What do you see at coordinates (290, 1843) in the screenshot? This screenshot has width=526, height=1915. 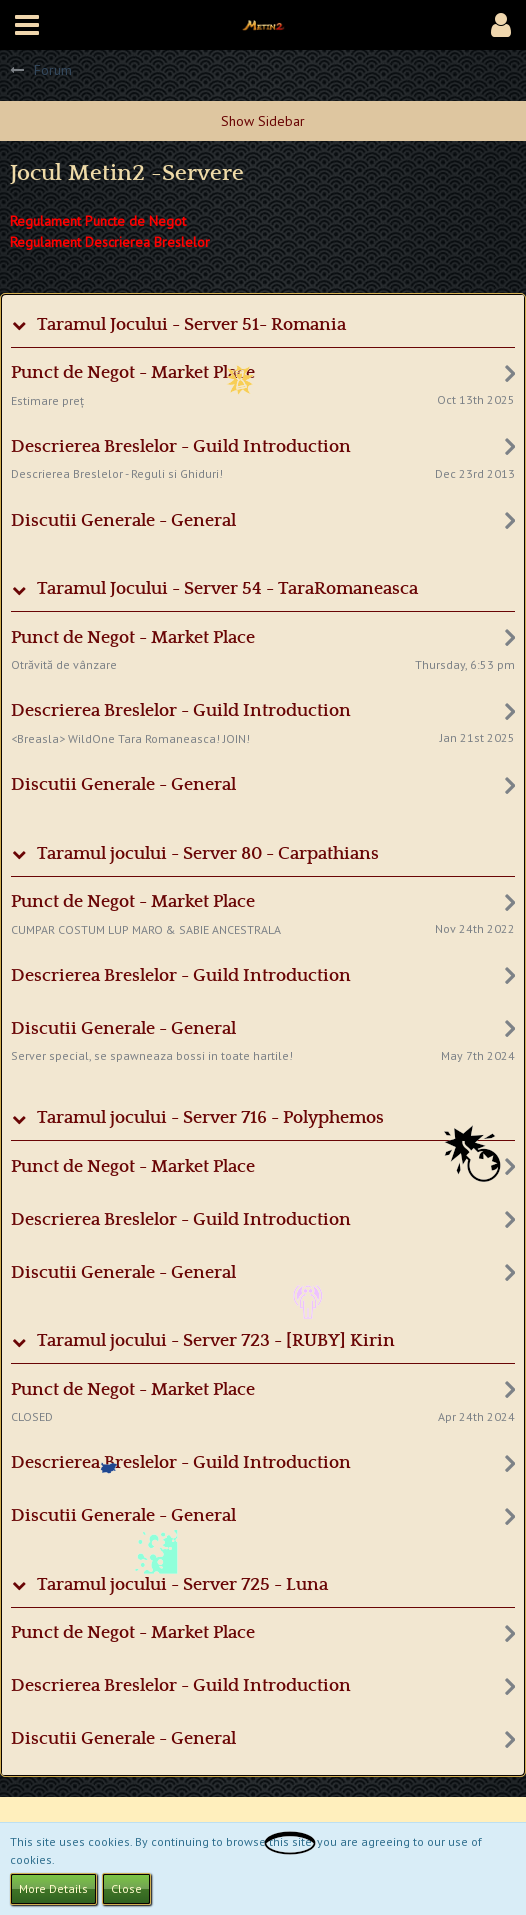 I see `indicates a pit or trap hazard in gameplay` at bounding box center [290, 1843].